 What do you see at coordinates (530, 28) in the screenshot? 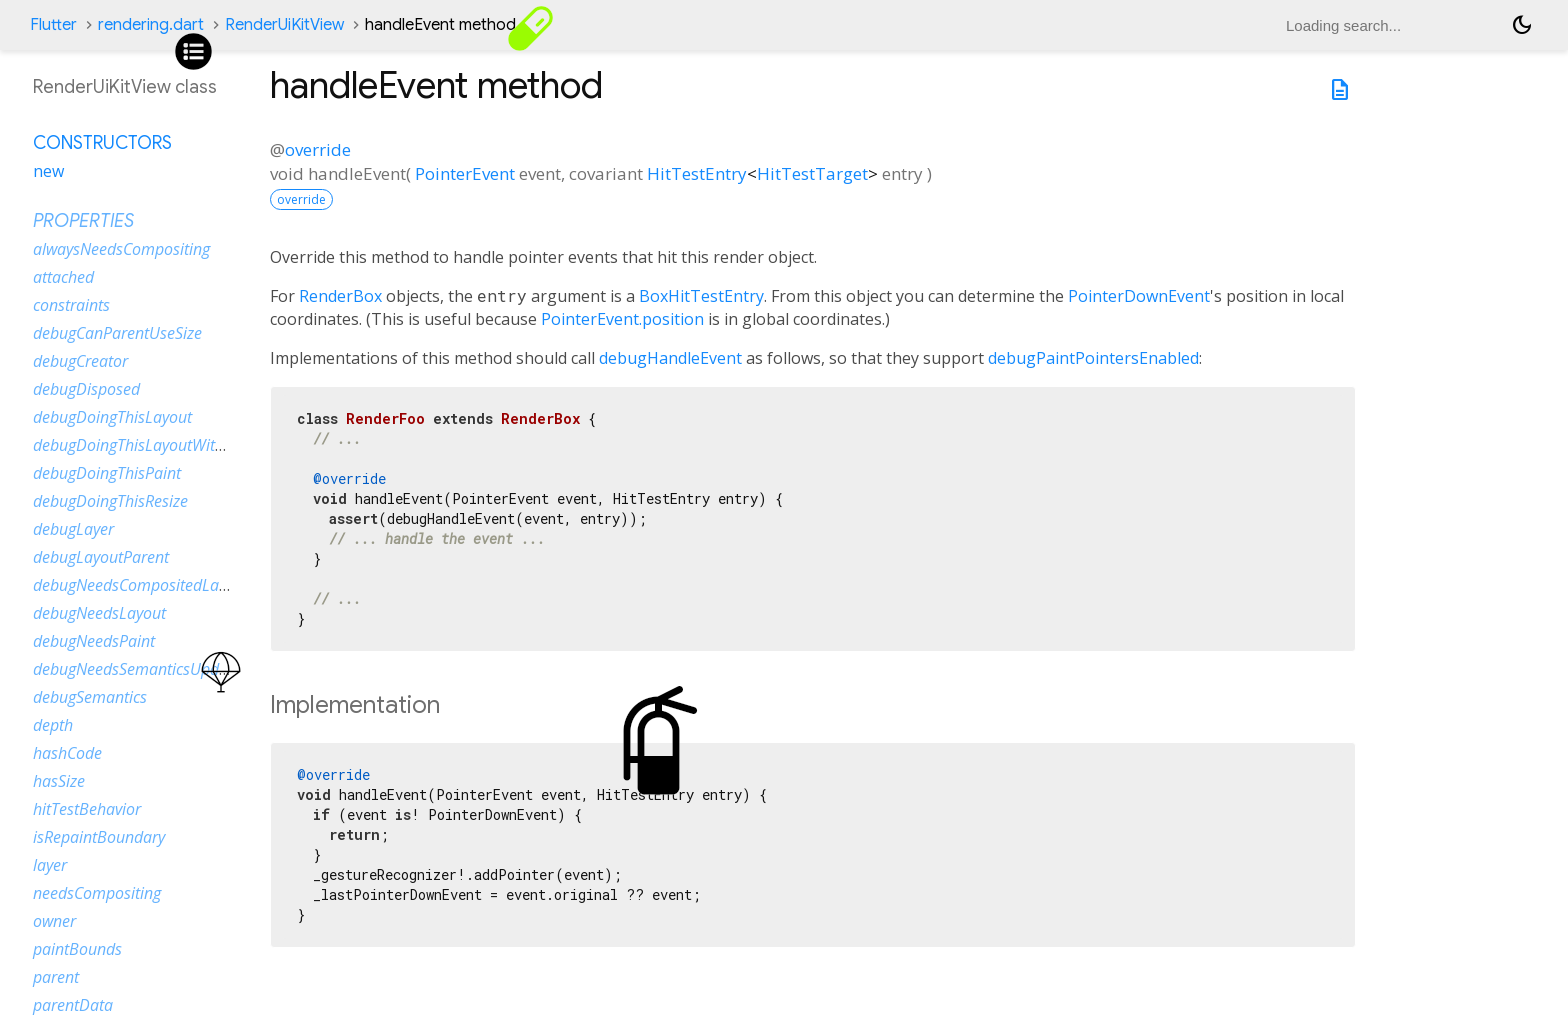
I see `access medication reminders or health features` at bounding box center [530, 28].